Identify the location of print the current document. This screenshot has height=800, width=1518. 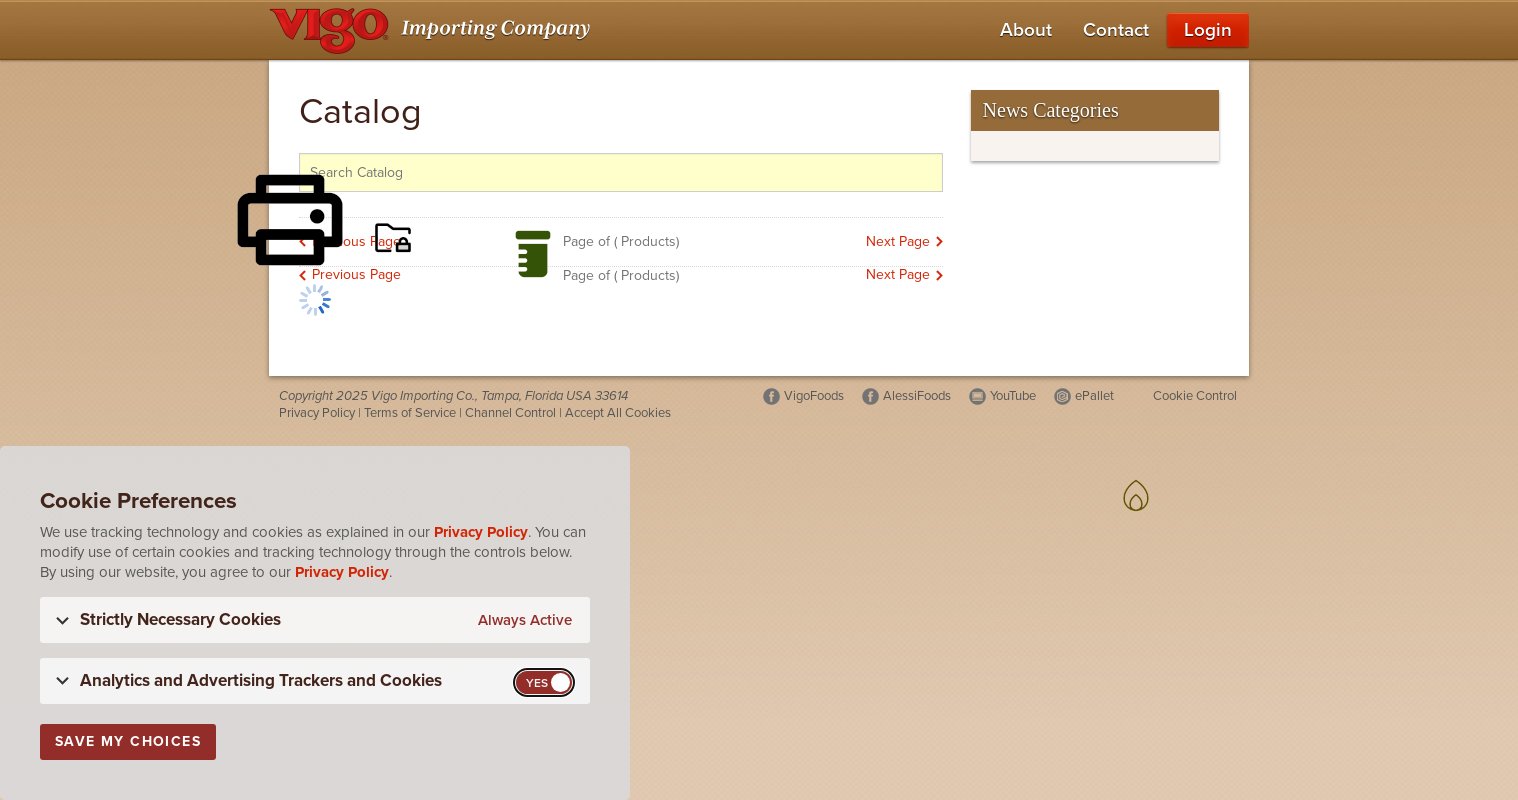
(290, 220).